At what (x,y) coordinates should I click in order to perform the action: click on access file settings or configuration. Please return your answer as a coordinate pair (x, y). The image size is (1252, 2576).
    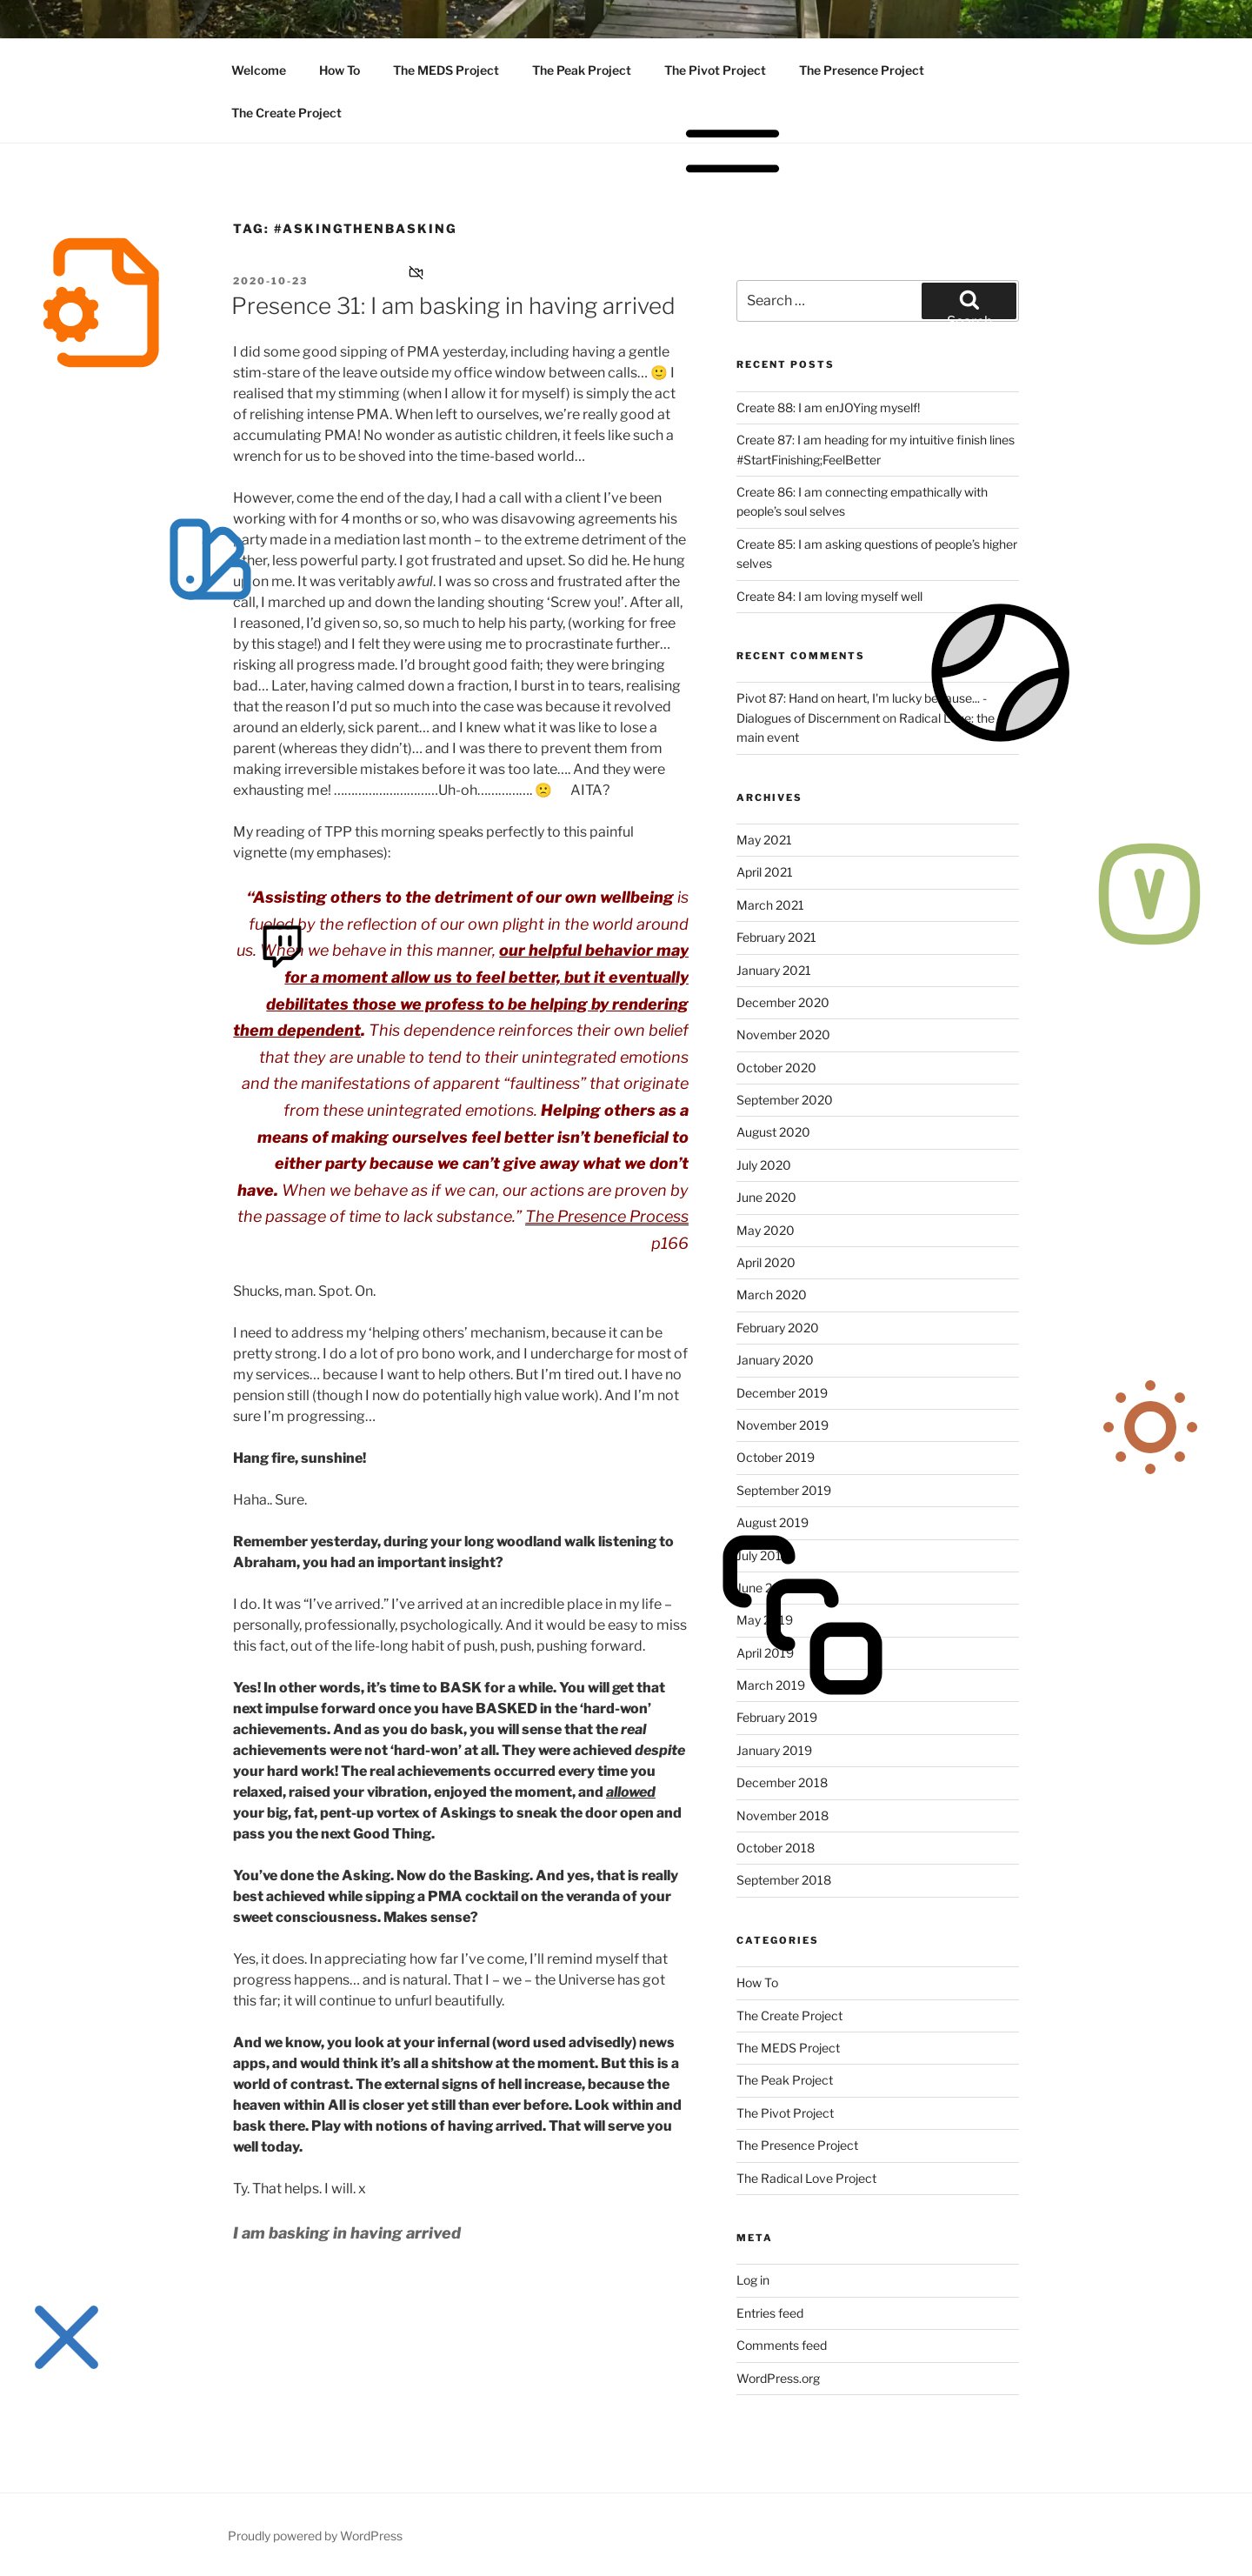
    Looking at the image, I should click on (106, 303).